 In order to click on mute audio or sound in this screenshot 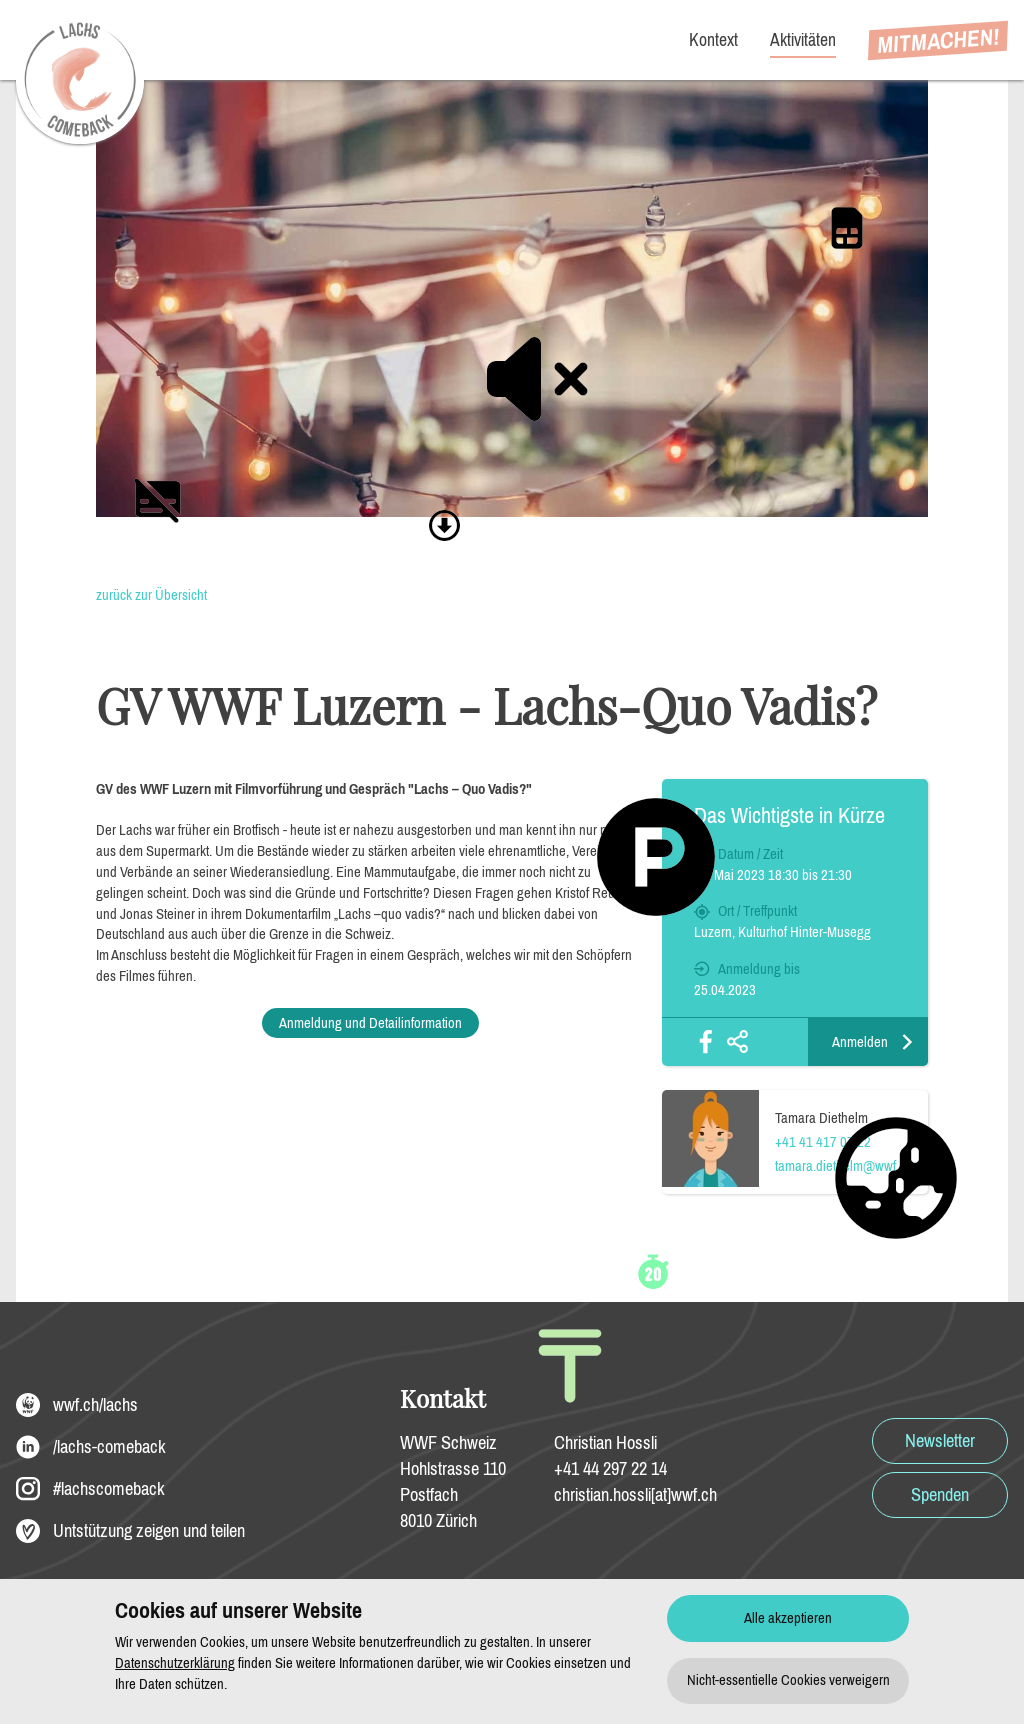, I will do `click(541, 379)`.